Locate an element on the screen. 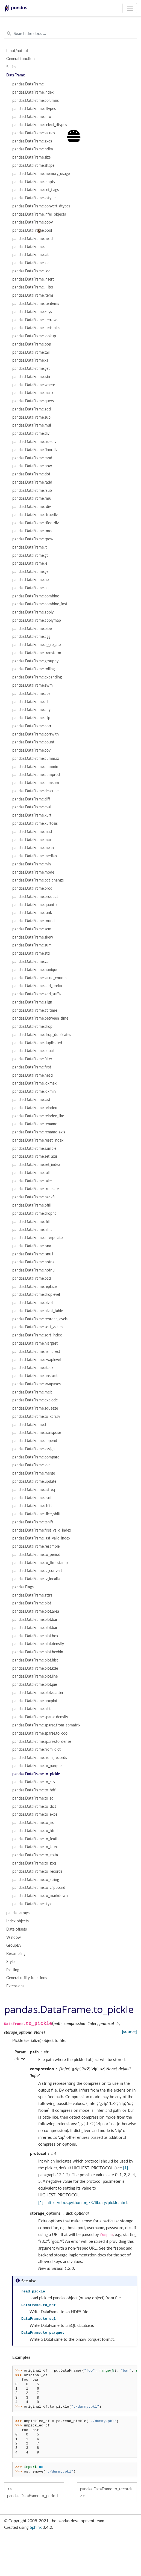  open navigation menu is located at coordinates (74, 136).